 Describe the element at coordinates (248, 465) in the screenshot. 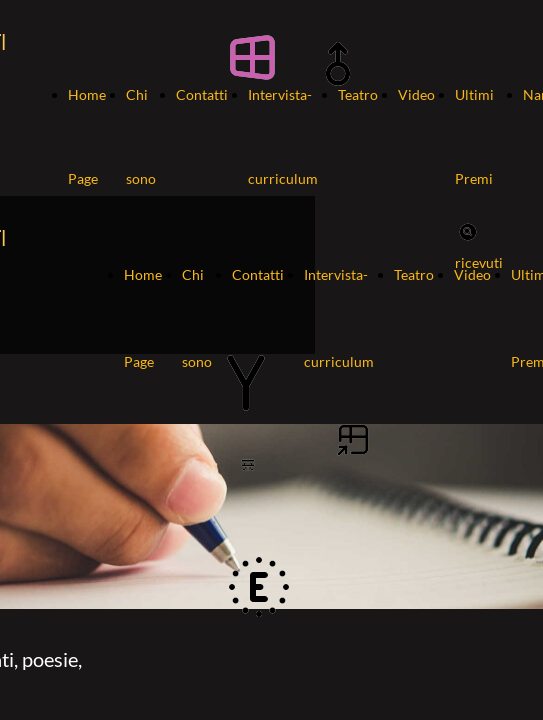

I see `toggle air conditioning controls` at that location.